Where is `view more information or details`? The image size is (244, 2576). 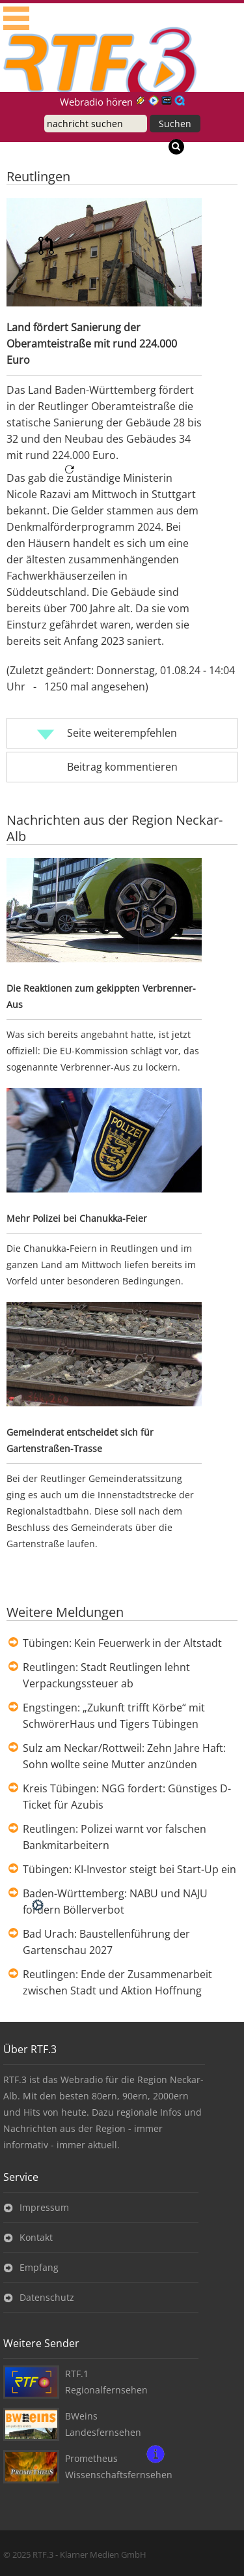
view more information or details is located at coordinates (156, 2454).